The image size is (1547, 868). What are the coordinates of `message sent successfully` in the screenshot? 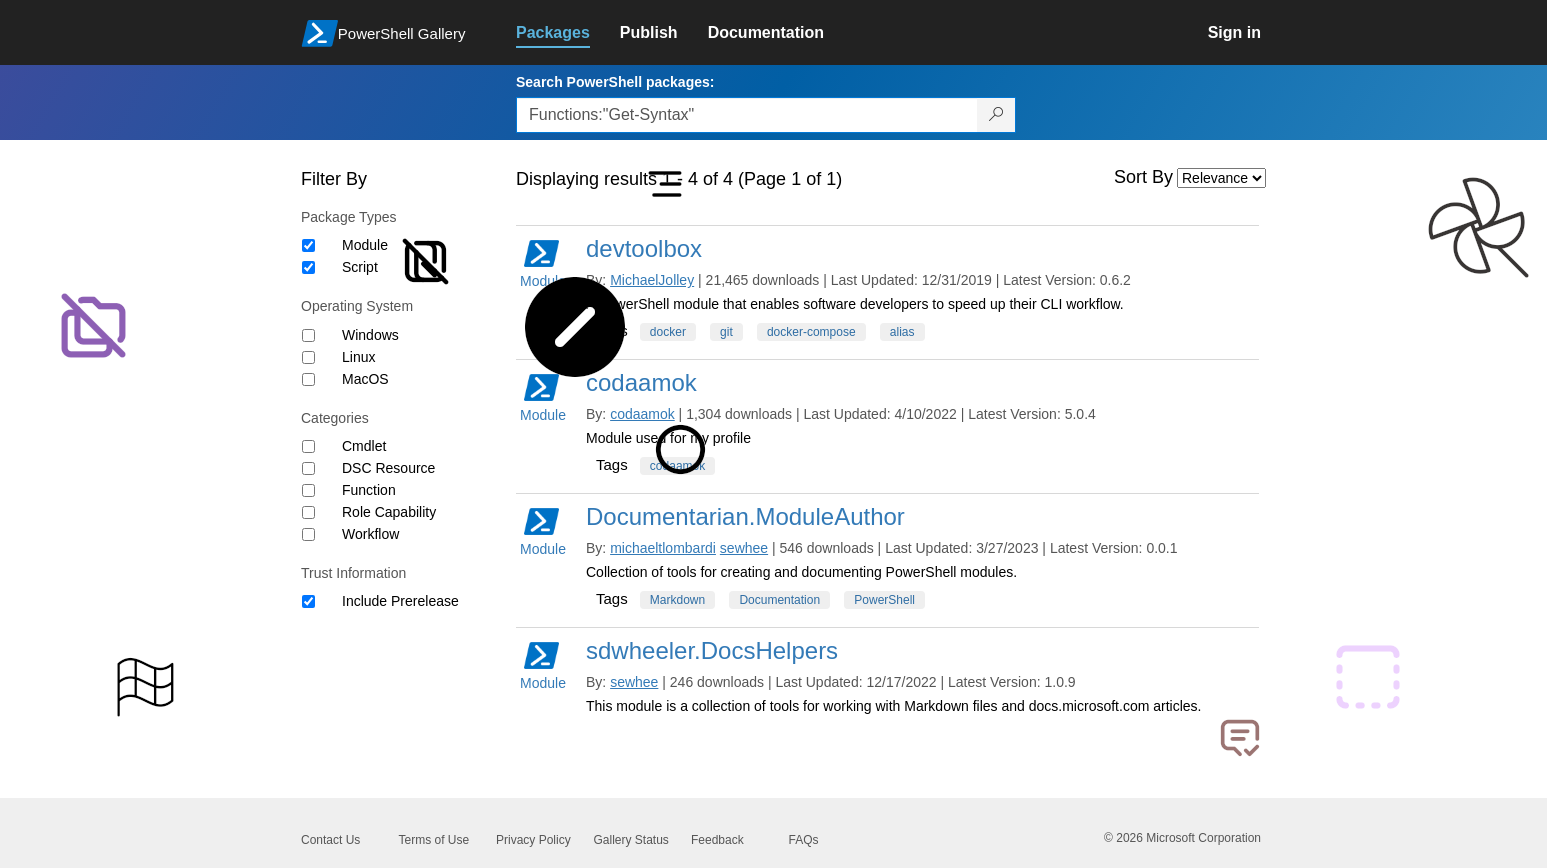 It's located at (1240, 737).